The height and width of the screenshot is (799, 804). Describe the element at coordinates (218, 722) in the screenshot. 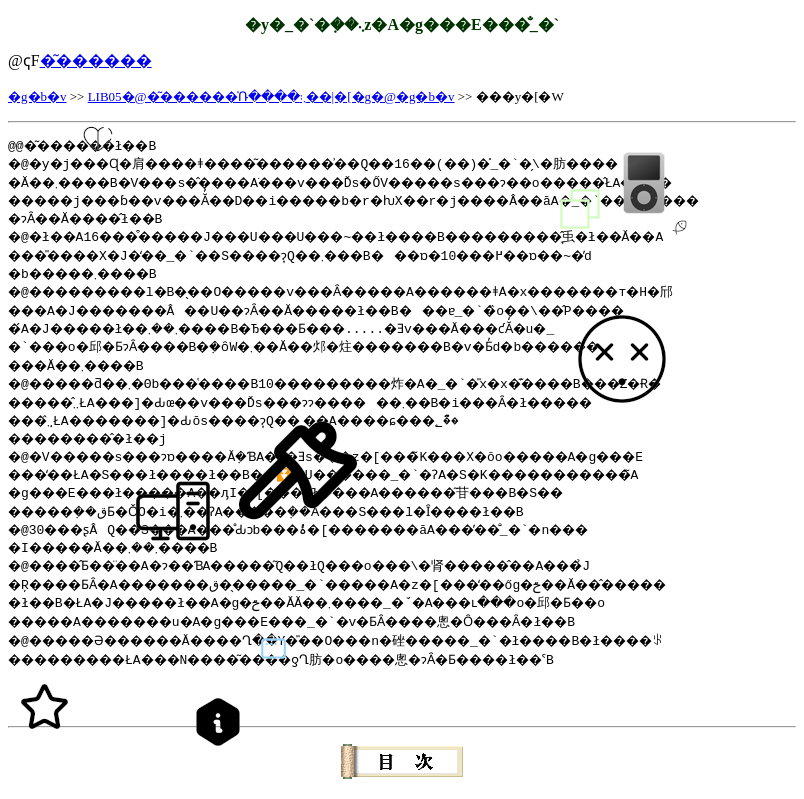

I see `view more information about this item` at that location.